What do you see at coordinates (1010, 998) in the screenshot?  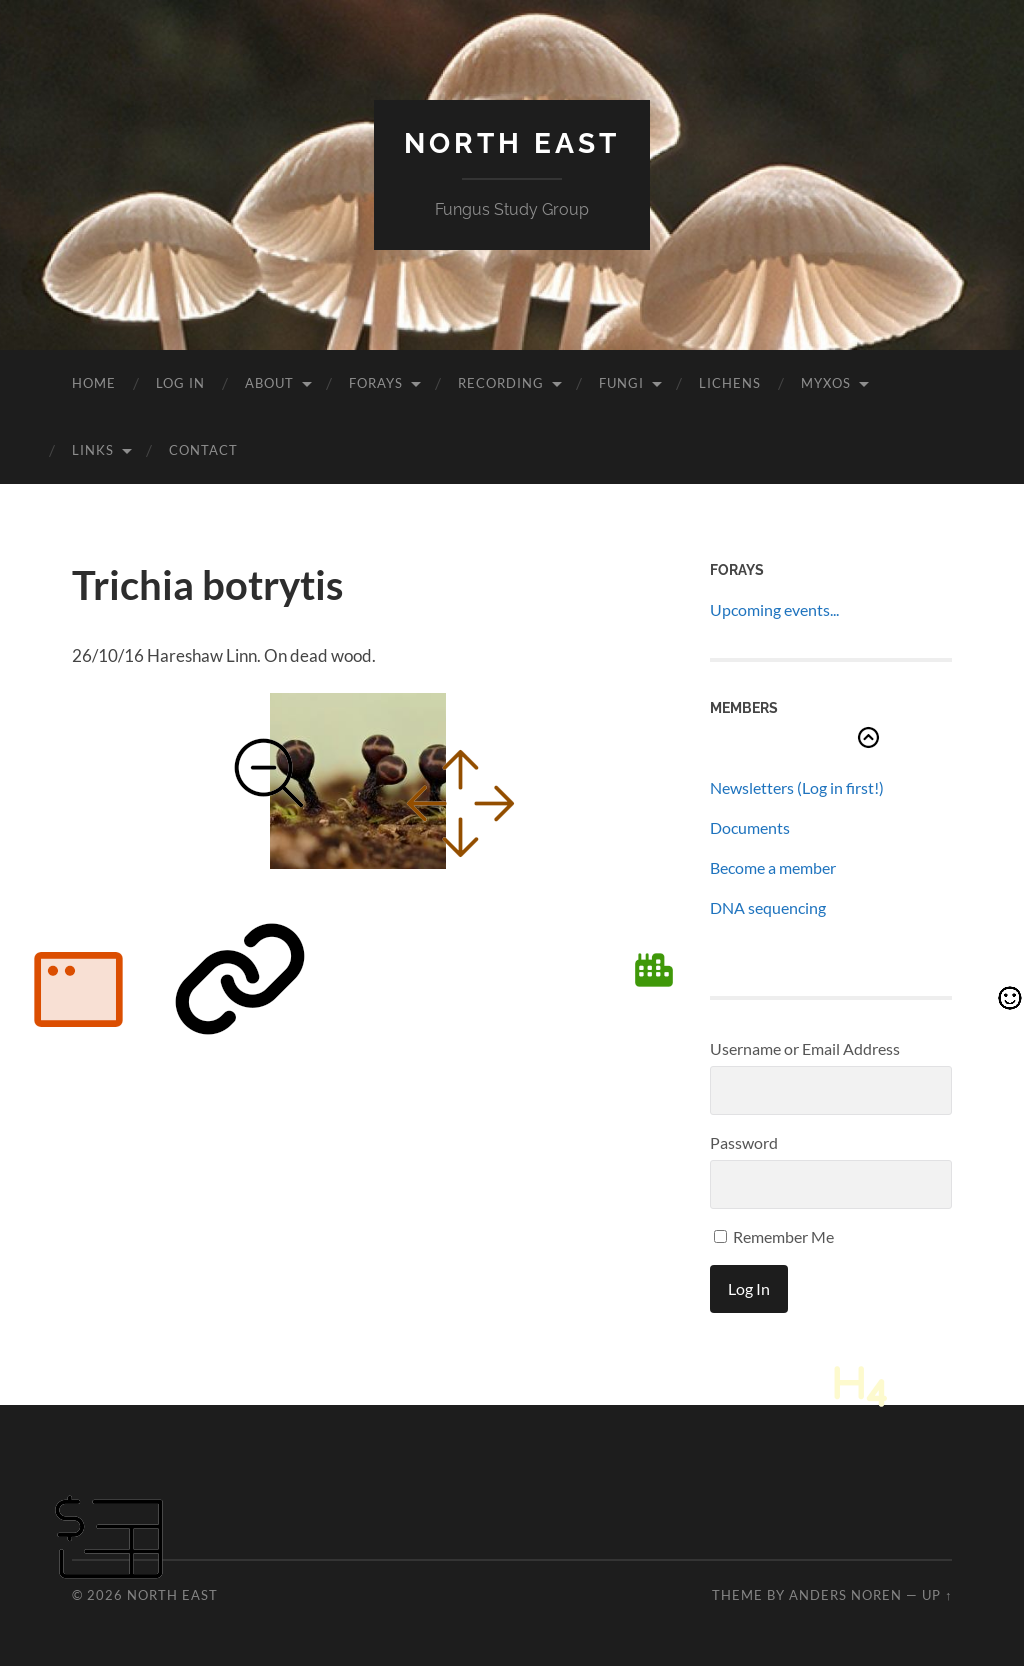 I see `add an emoji or reaction to a message` at bounding box center [1010, 998].